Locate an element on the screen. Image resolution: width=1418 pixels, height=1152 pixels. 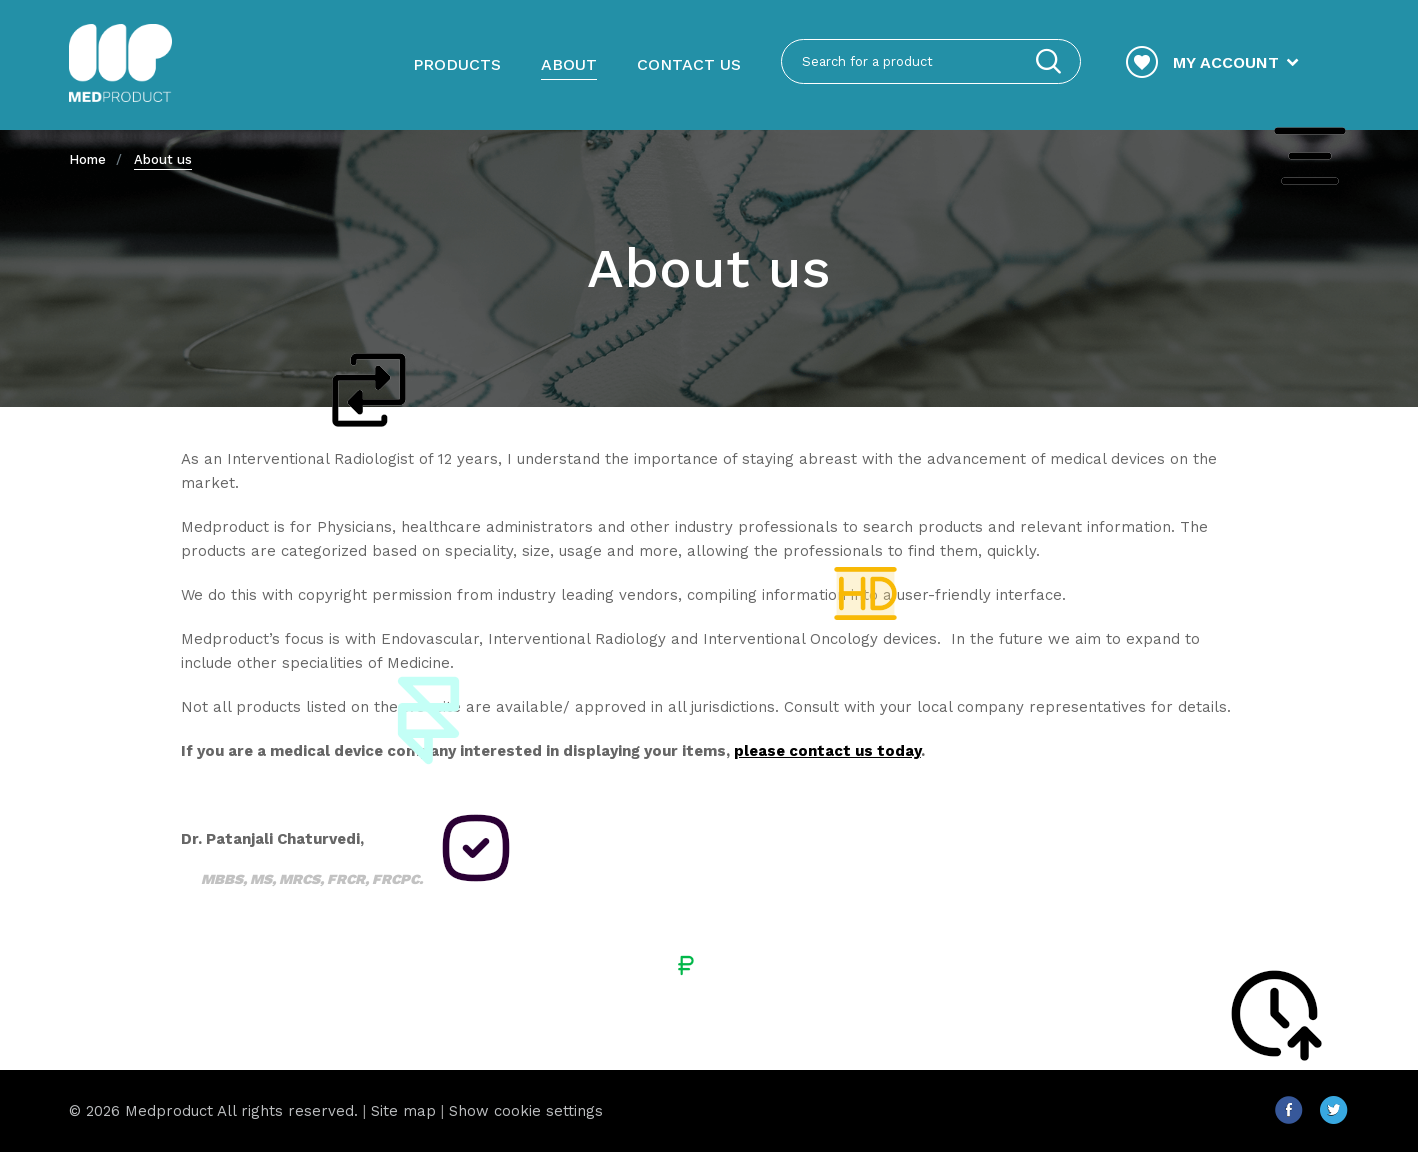
indicates high-definition video quality is located at coordinates (865, 593).